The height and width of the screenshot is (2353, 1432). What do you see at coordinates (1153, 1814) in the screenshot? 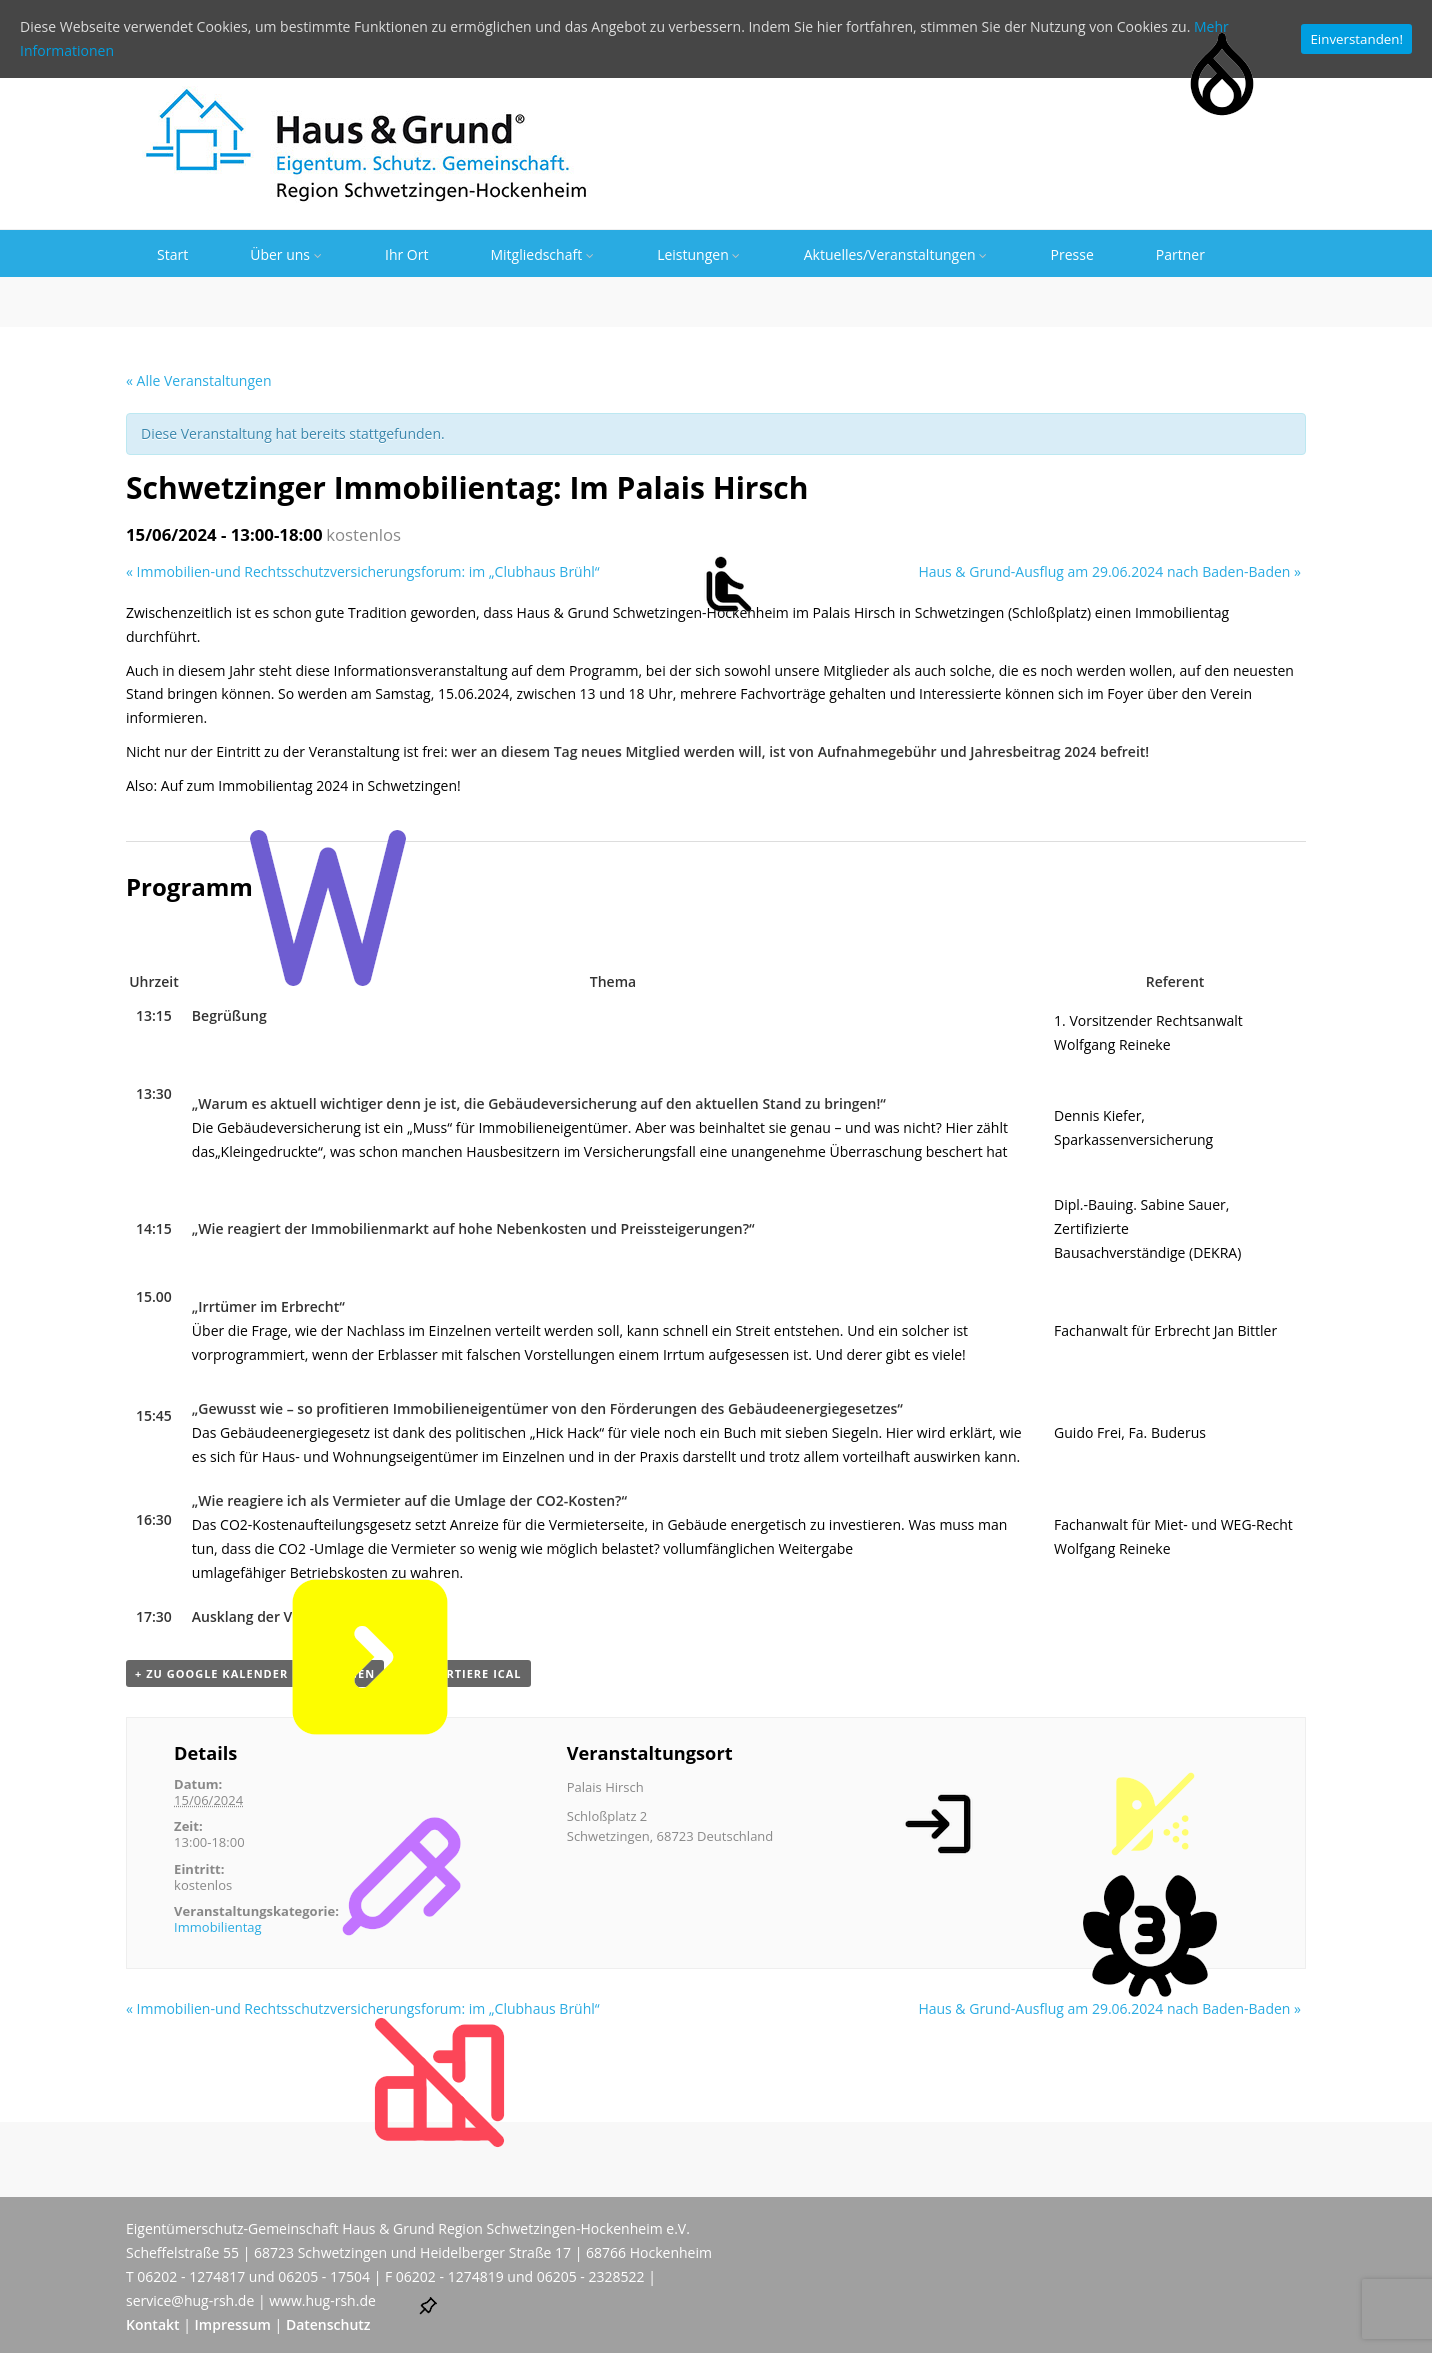
I see `indicates coughing is prohibited in this area` at bounding box center [1153, 1814].